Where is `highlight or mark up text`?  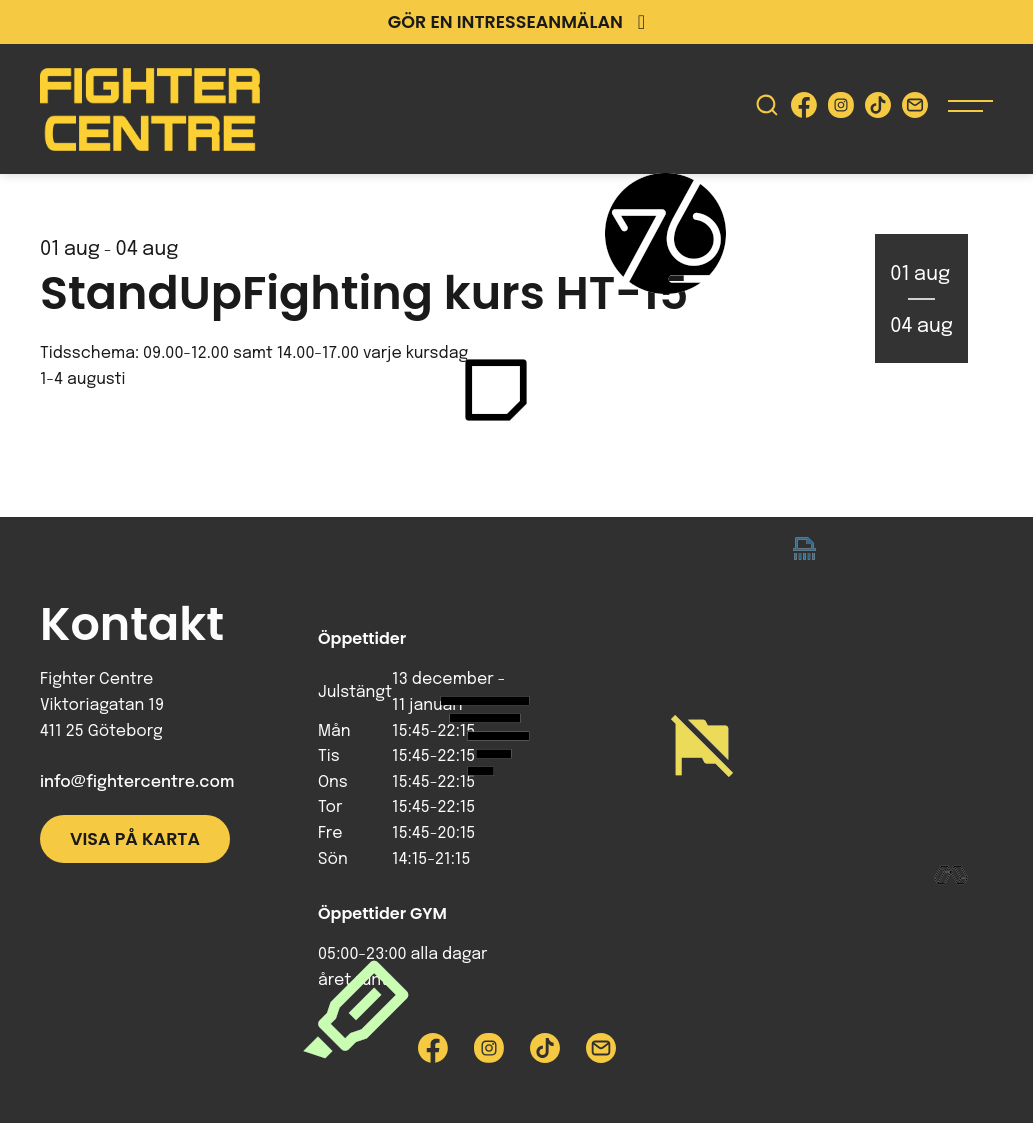
highlight or mark up text is located at coordinates (357, 1011).